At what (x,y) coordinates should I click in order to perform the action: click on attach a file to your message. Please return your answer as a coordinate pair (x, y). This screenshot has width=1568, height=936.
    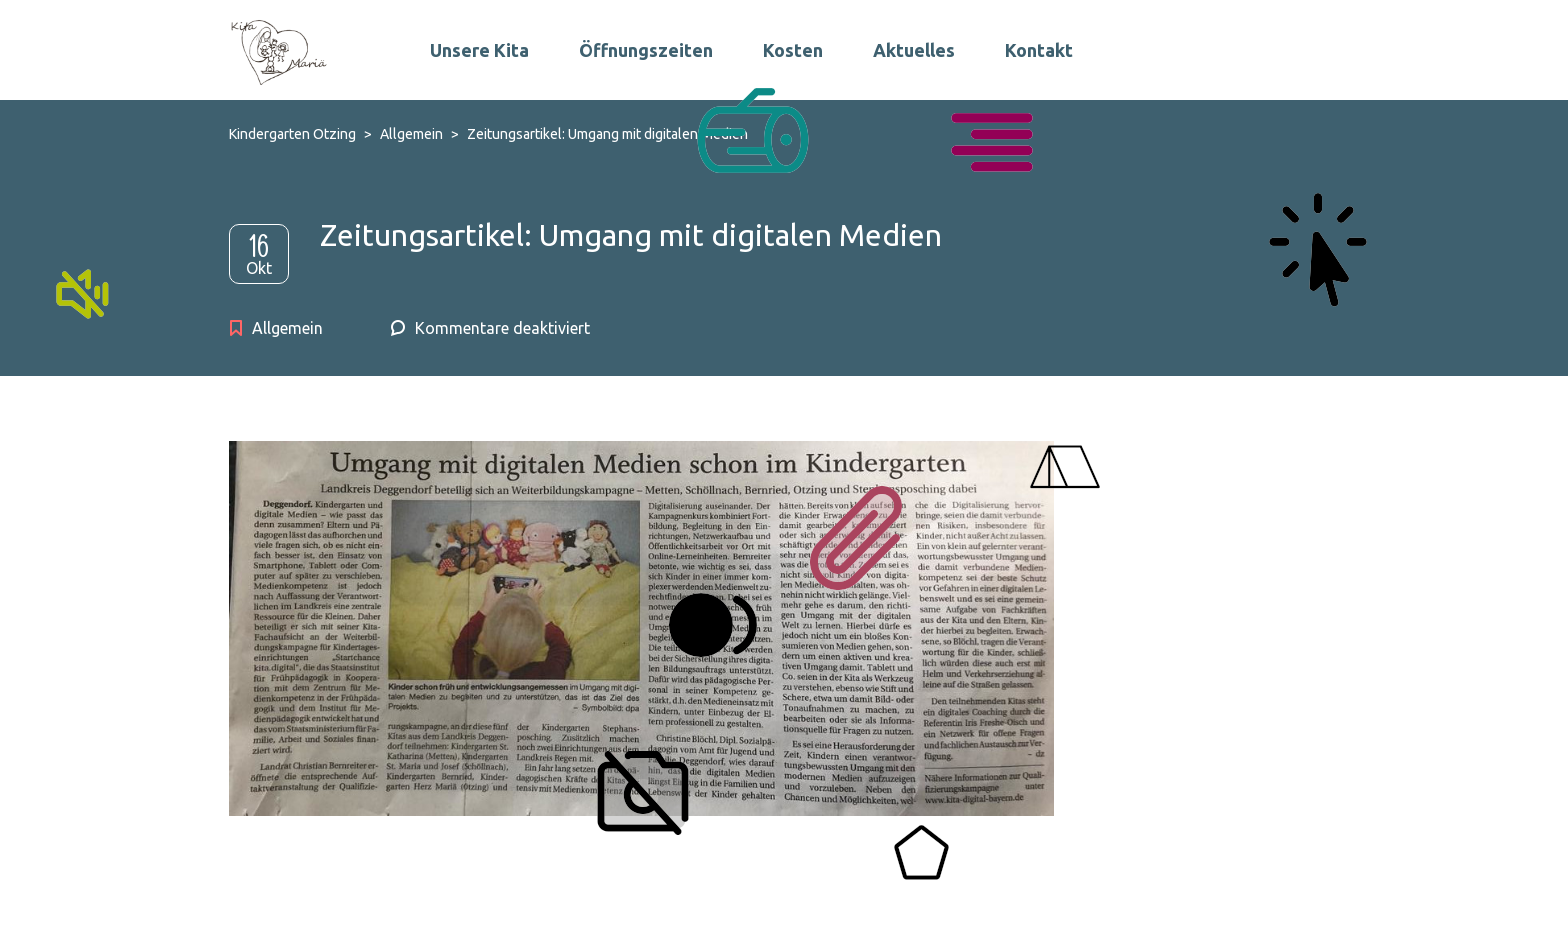
    Looking at the image, I should click on (858, 538).